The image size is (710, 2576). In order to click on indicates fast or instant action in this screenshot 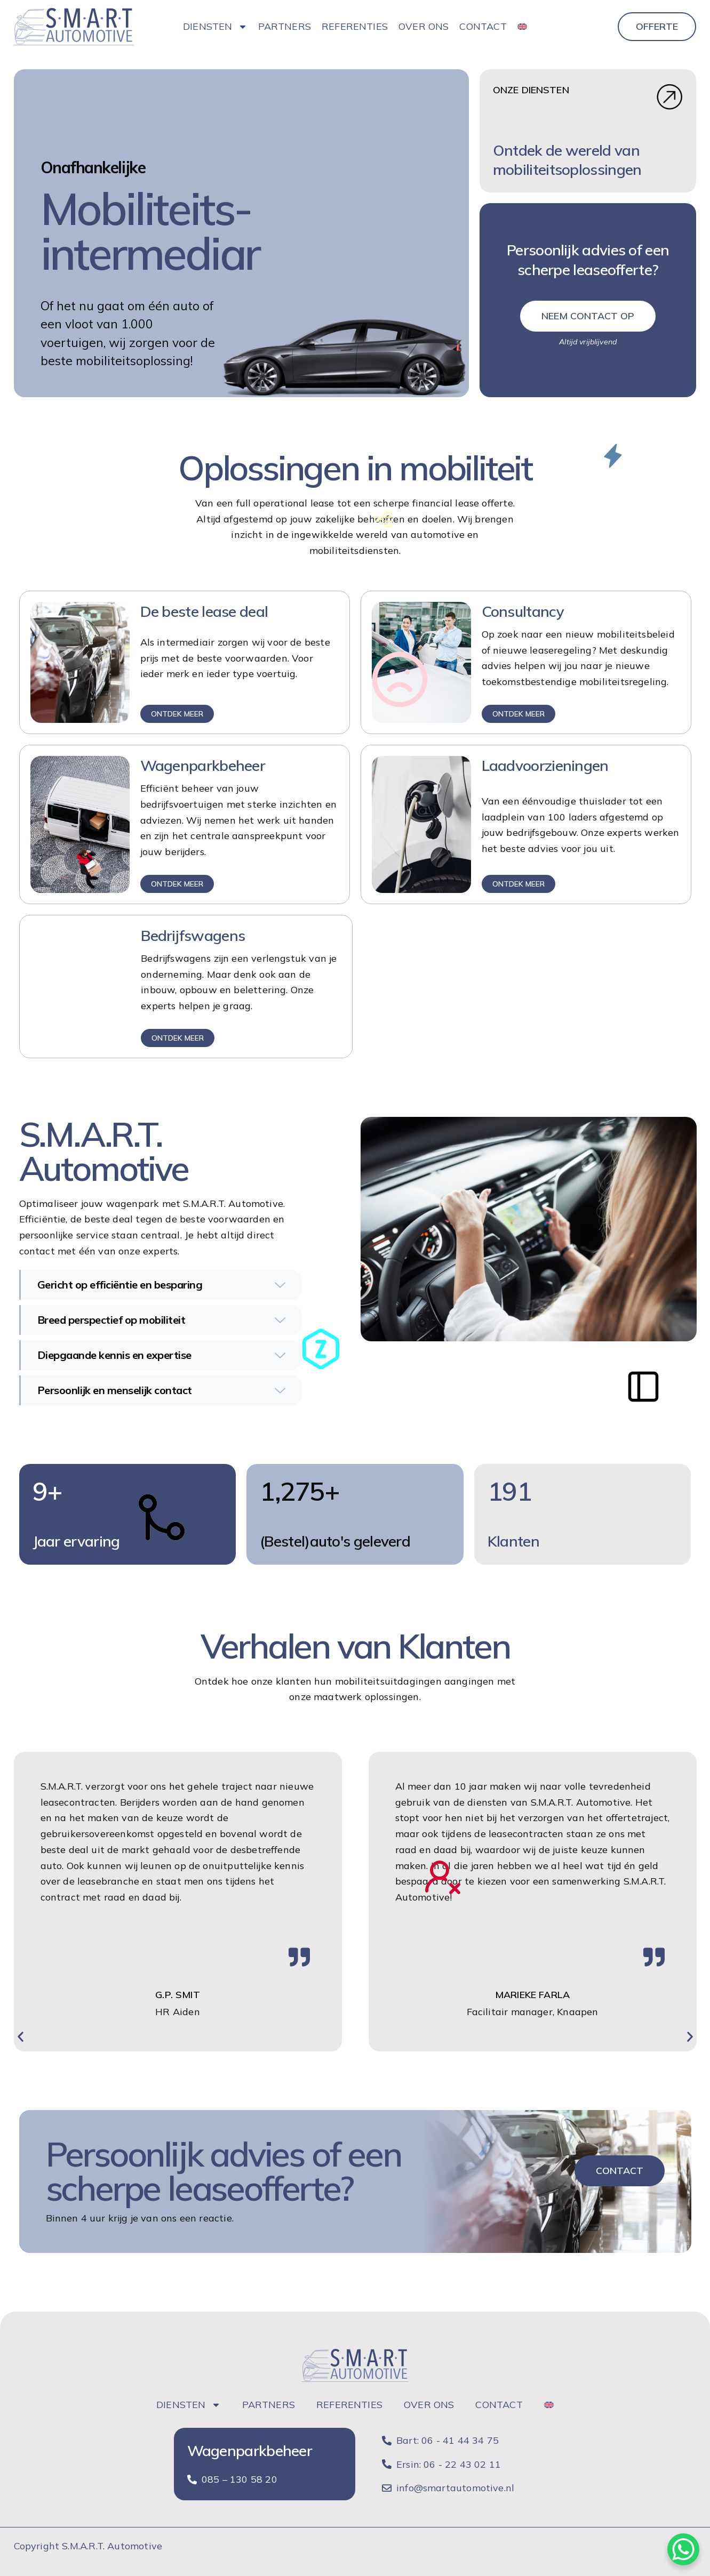, I will do `click(613, 456)`.